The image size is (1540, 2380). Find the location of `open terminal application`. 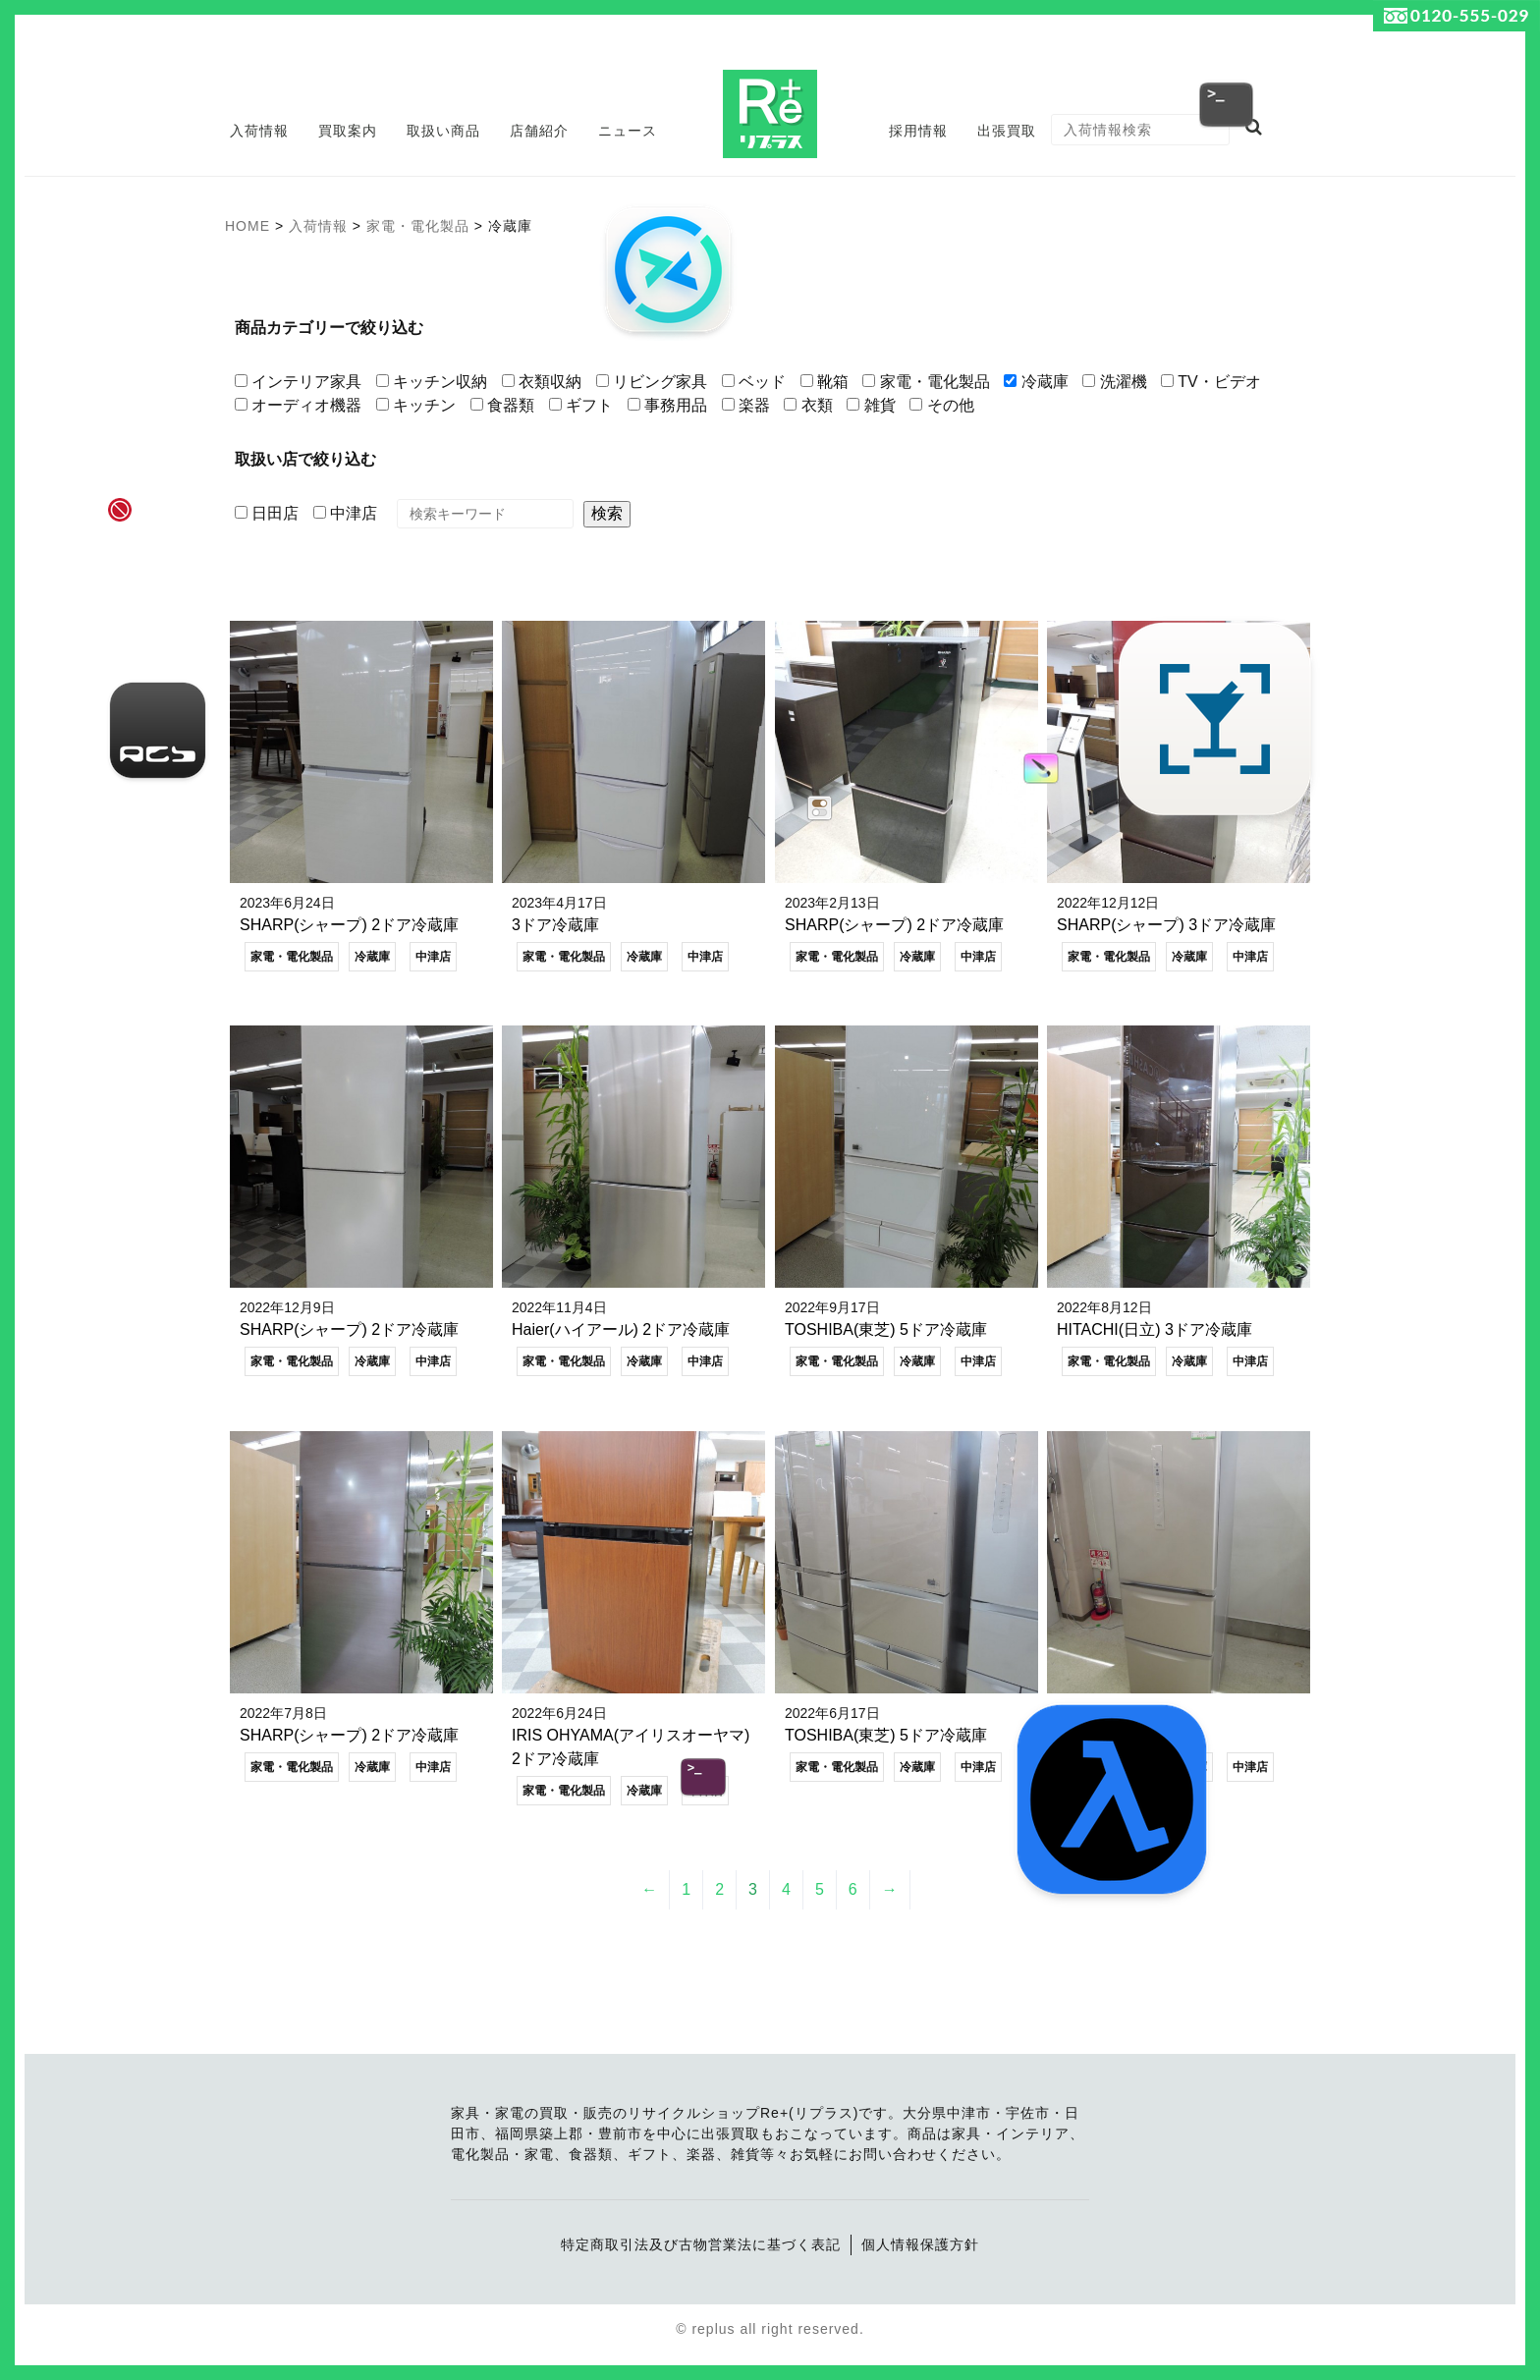

open terminal application is located at coordinates (703, 1777).